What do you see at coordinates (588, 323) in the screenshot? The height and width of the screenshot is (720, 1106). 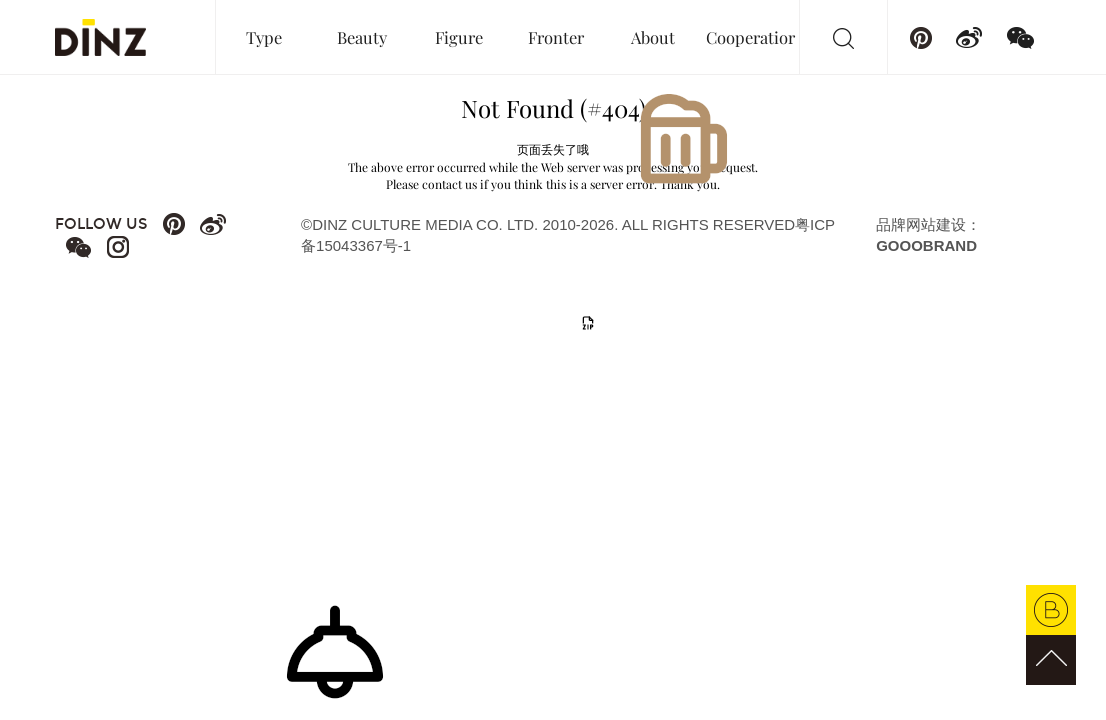 I see `indicates a compressed zip file` at bounding box center [588, 323].